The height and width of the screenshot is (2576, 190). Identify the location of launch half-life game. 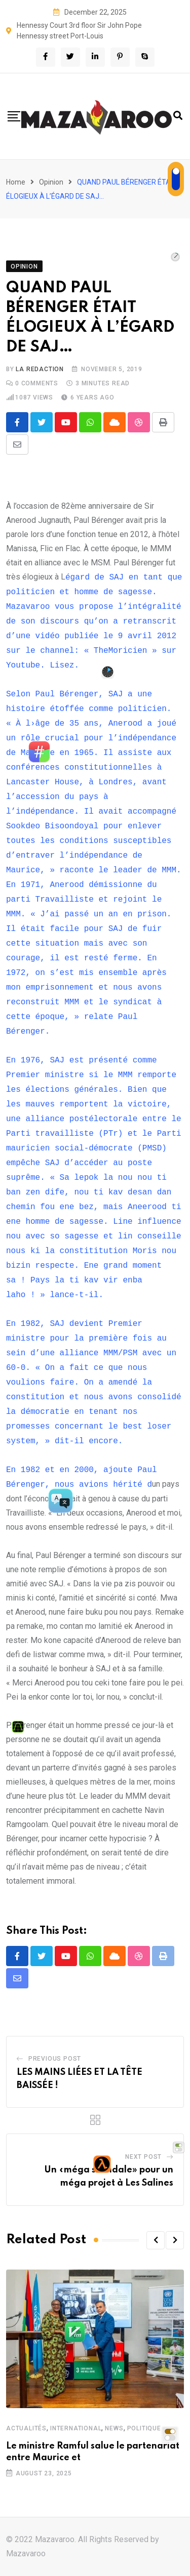
(102, 2164).